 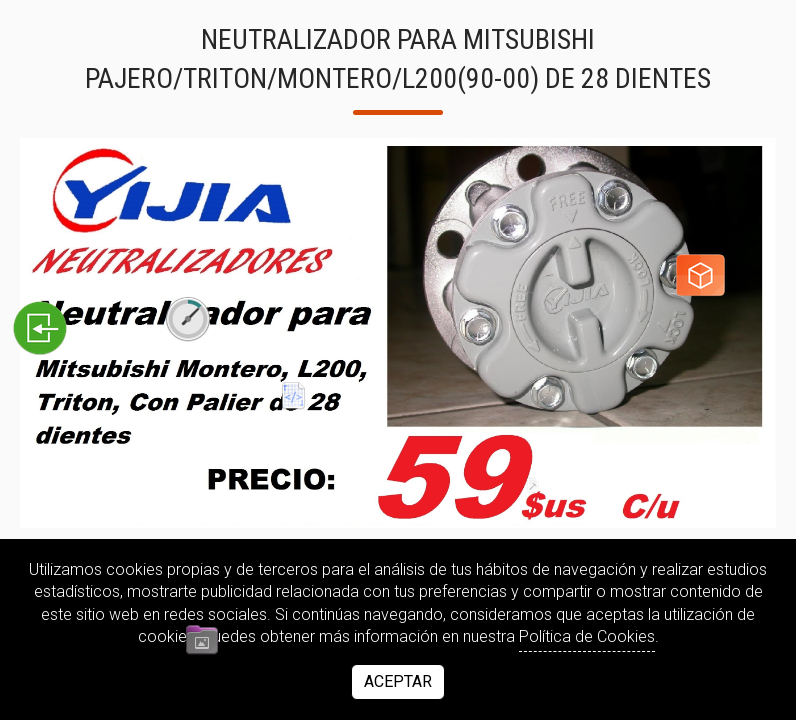 What do you see at coordinates (40, 328) in the screenshot?
I see `log out of your account` at bounding box center [40, 328].